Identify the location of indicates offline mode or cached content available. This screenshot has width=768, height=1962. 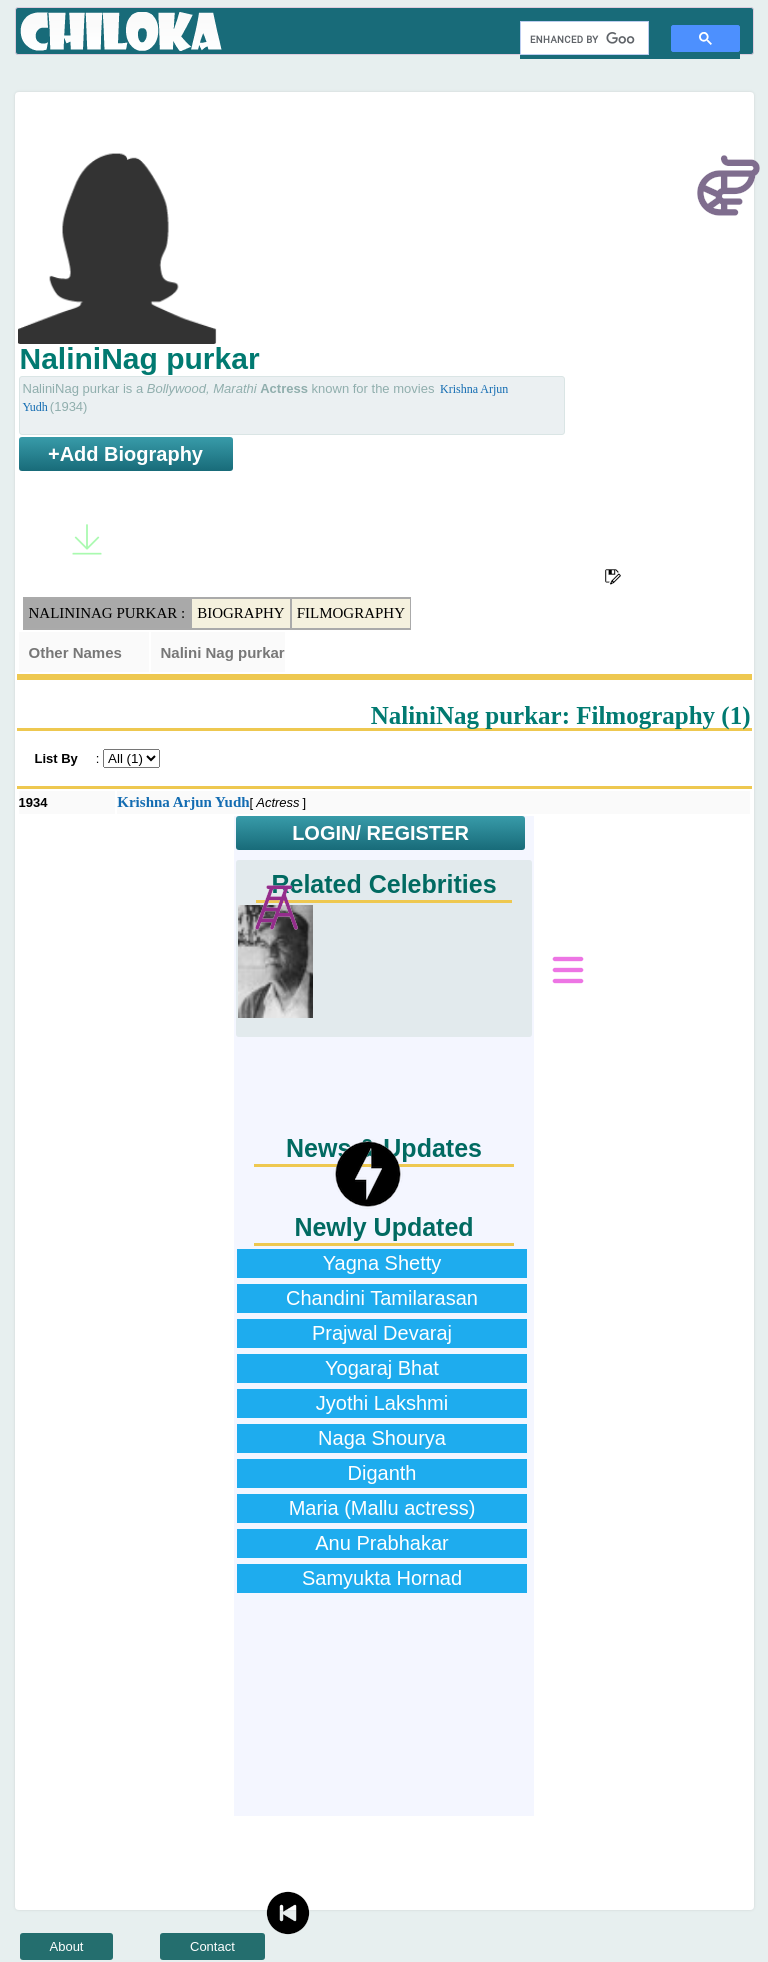
(368, 1174).